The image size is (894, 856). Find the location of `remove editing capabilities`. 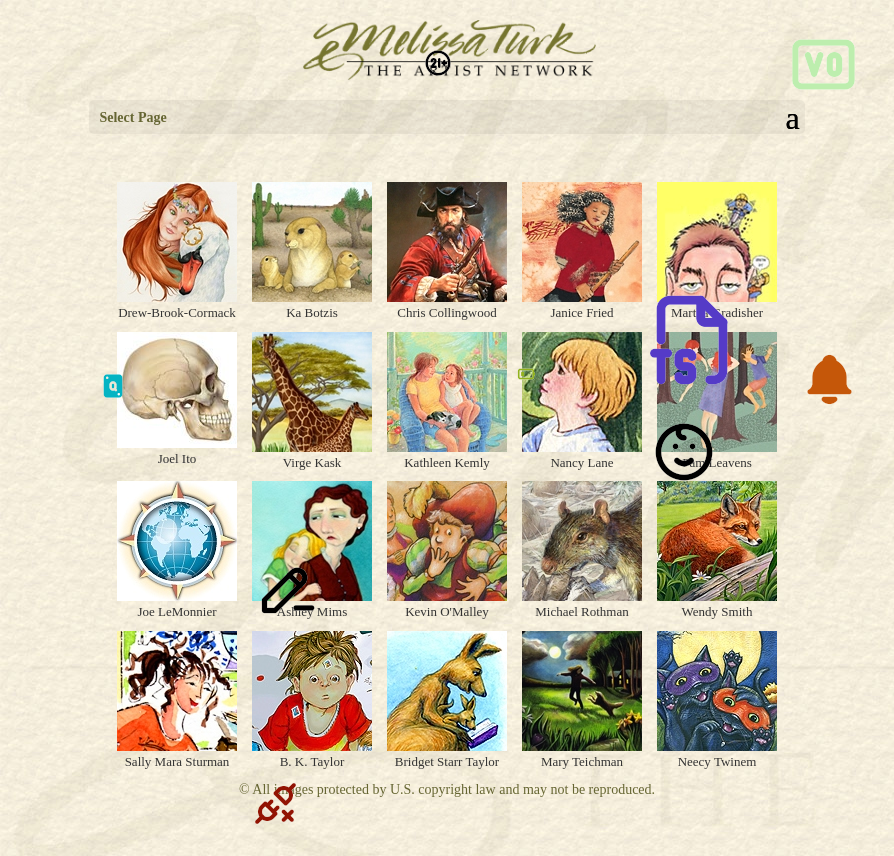

remove editing capabilities is located at coordinates (285, 589).